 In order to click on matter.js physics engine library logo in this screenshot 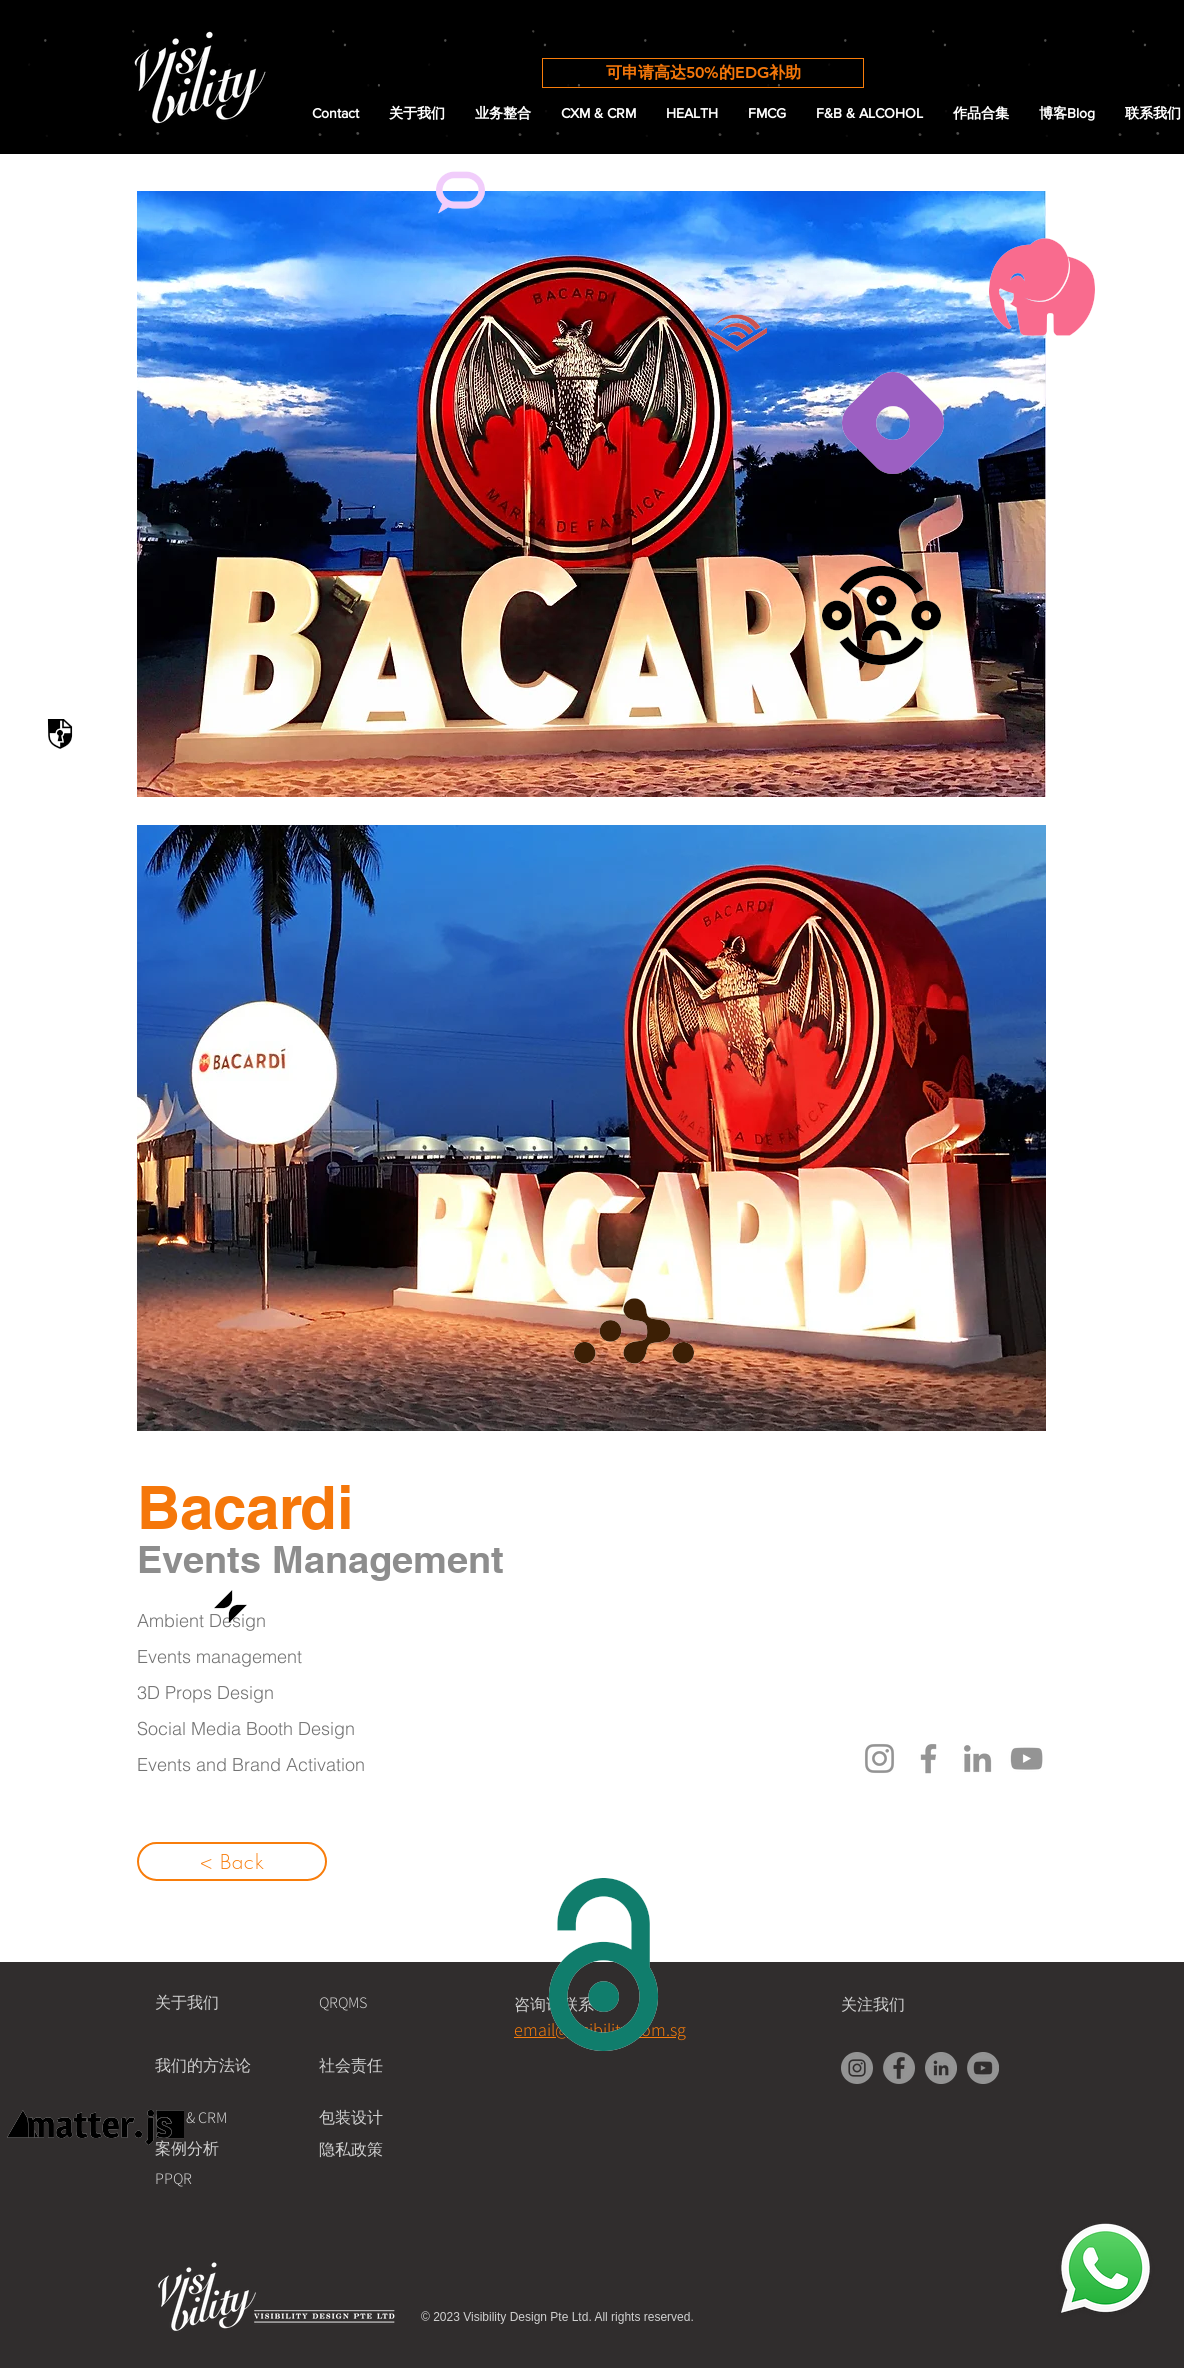, I will do `click(95, 2127)`.